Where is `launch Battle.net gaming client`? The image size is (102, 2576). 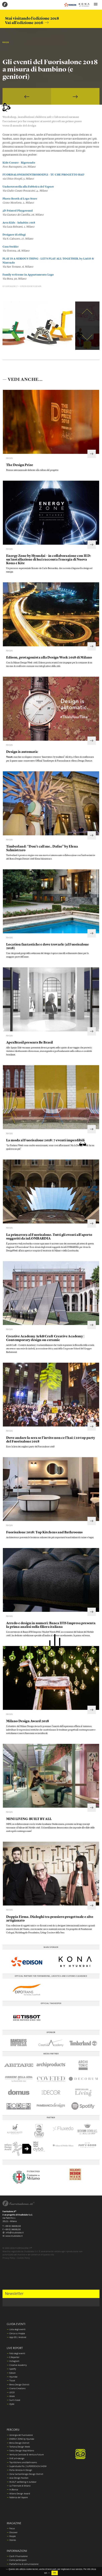 launch Battle.net gaming client is located at coordinates (6, 107).